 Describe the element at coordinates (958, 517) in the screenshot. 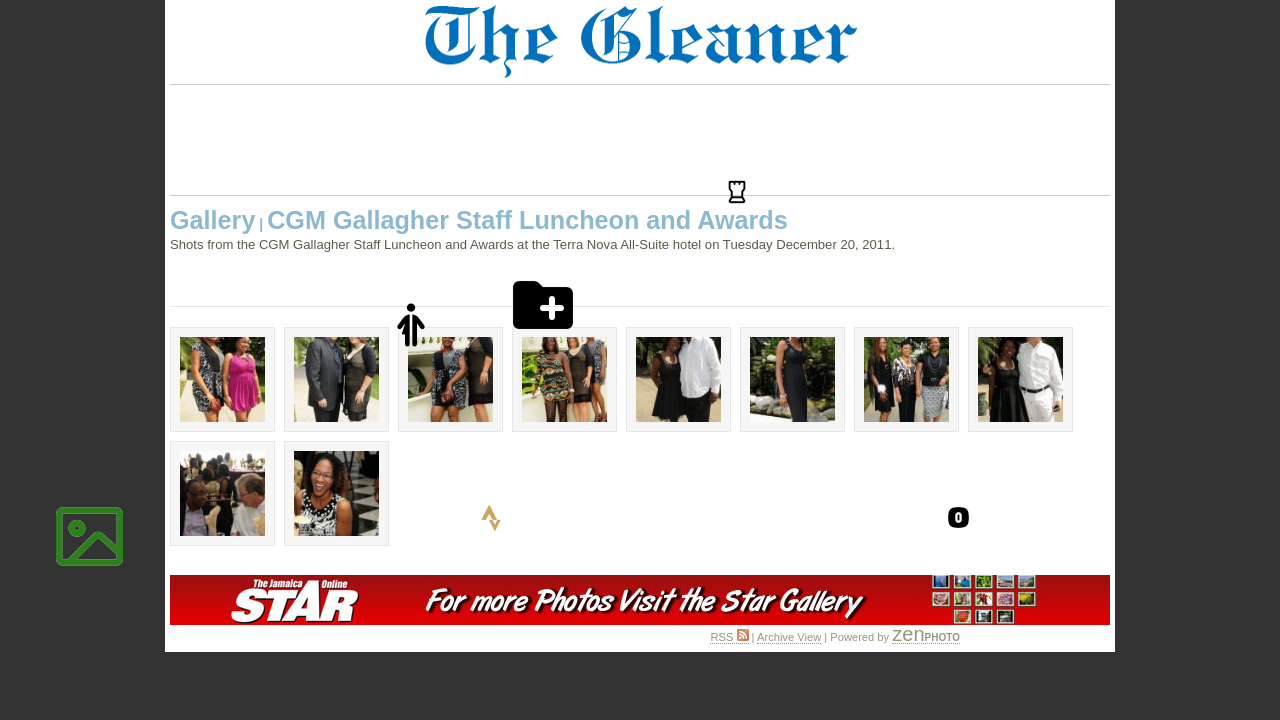

I see `indicates zero items or notifications` at that location.